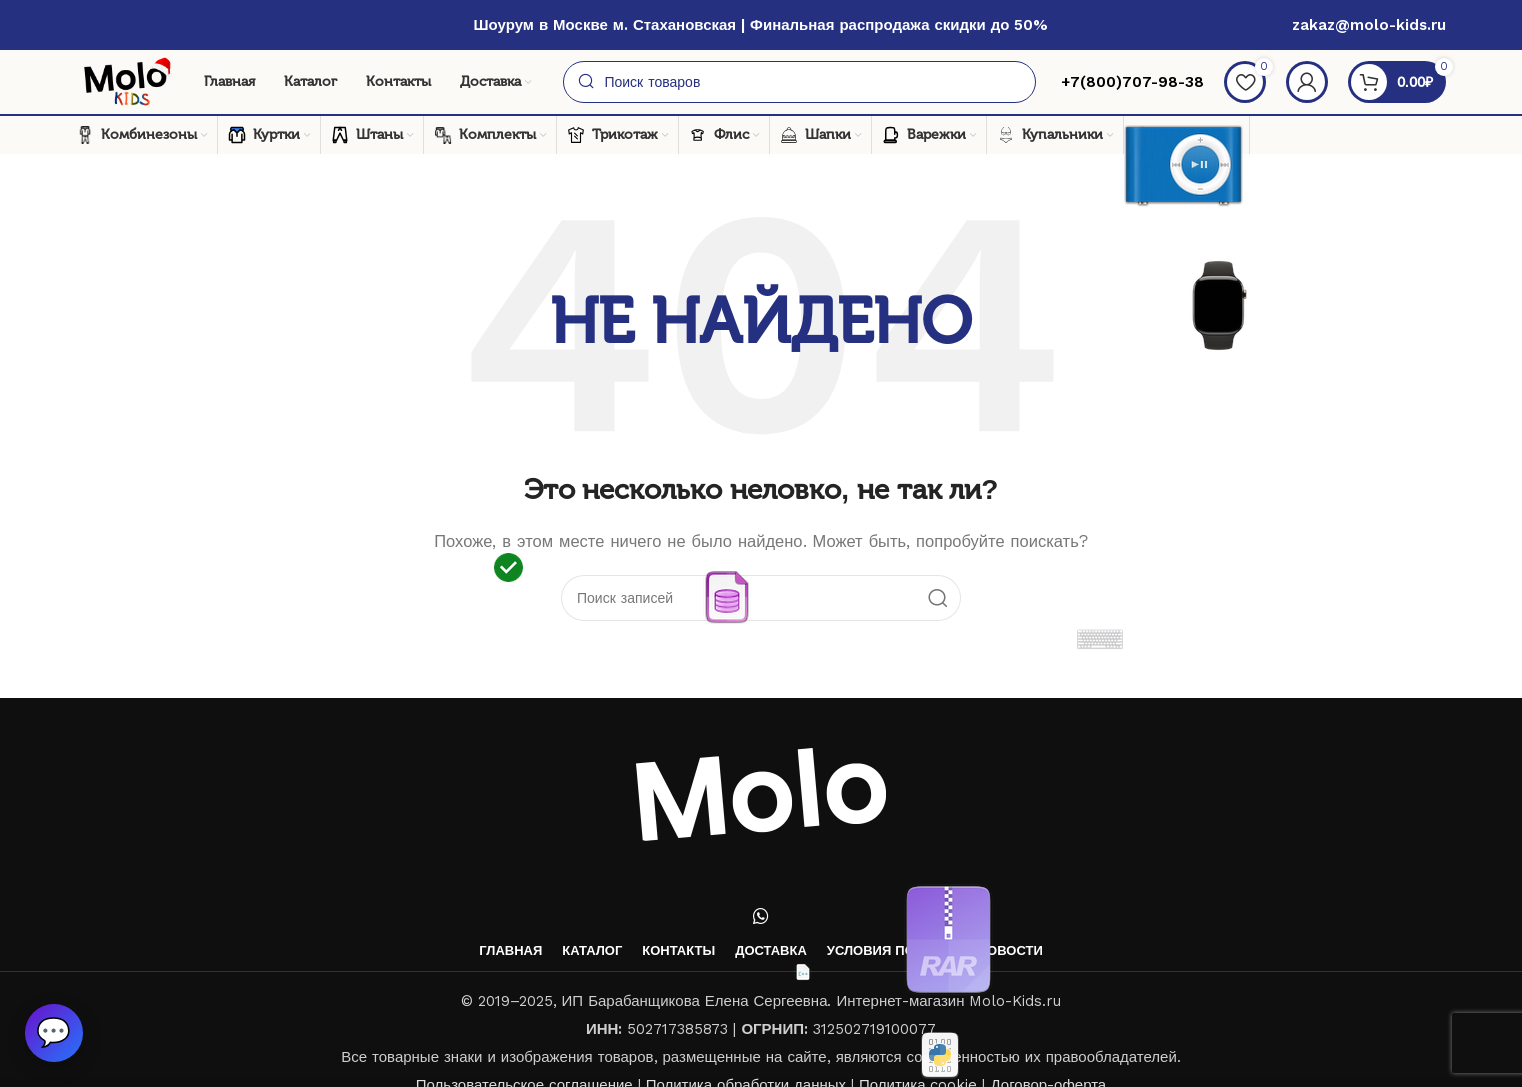  I want to click on a RAR compressed archive file, so click(948, 939).